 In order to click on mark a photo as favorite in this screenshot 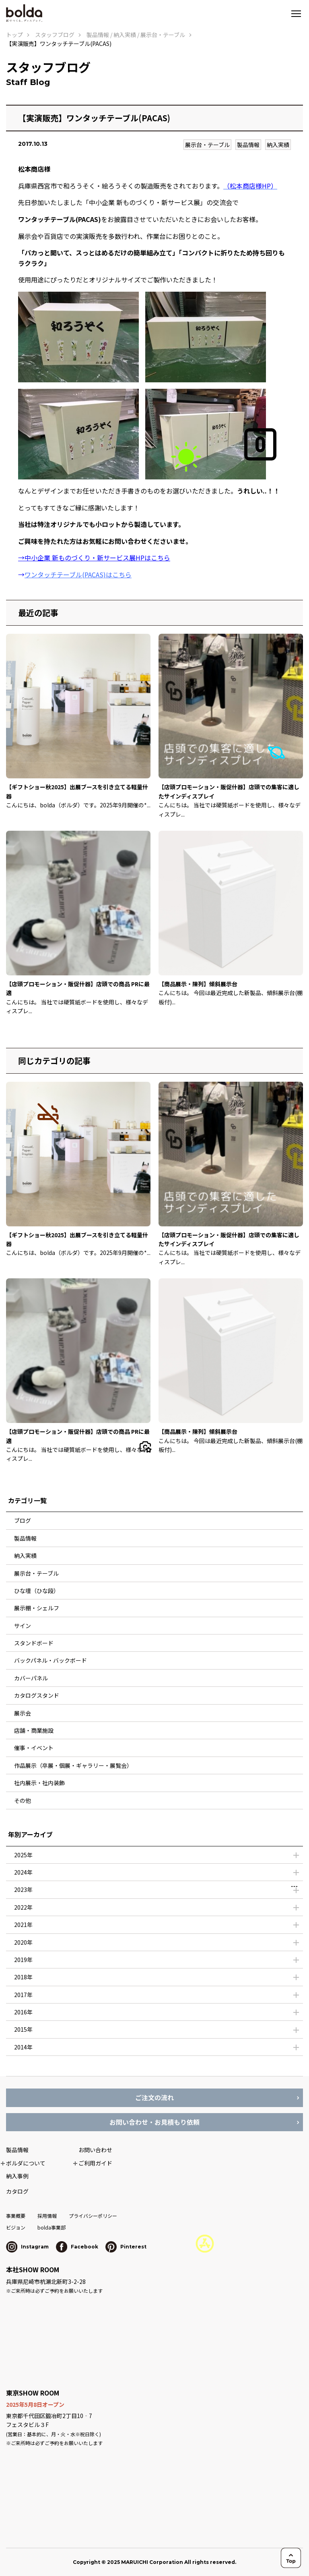, I will do `click(145, 1446)`.